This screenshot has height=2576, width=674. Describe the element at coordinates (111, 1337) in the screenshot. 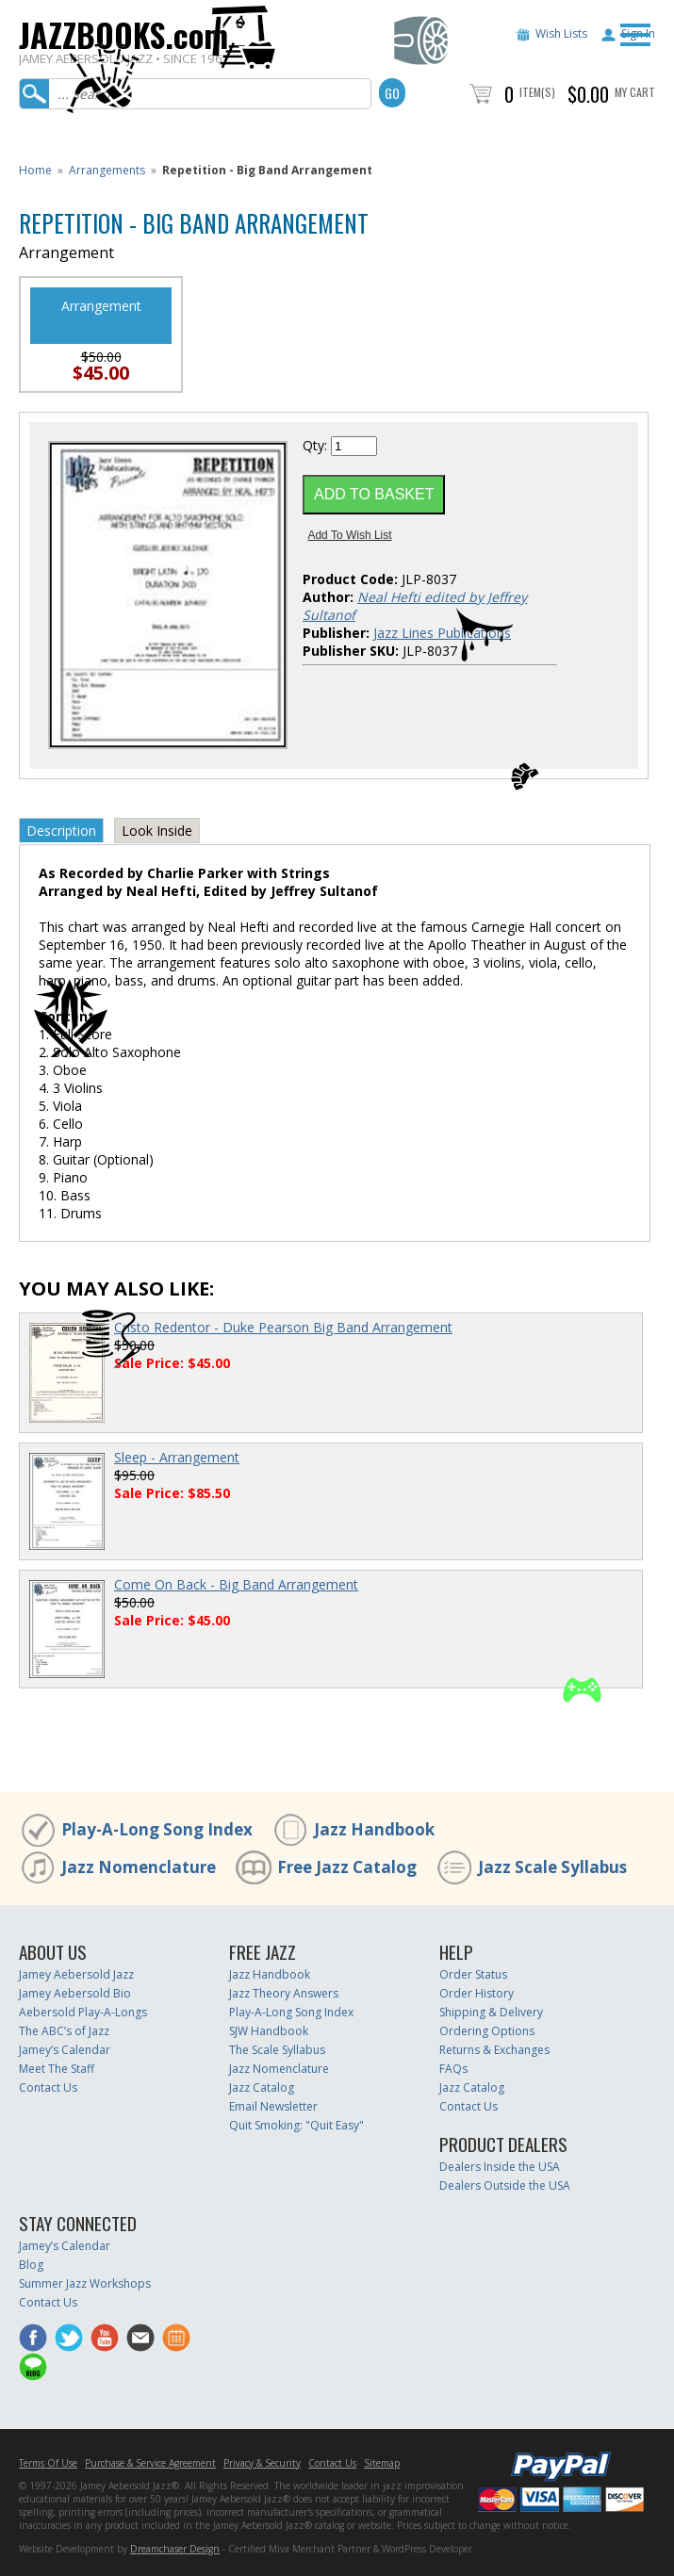

I see `access sewing or crafting tools` at that location.